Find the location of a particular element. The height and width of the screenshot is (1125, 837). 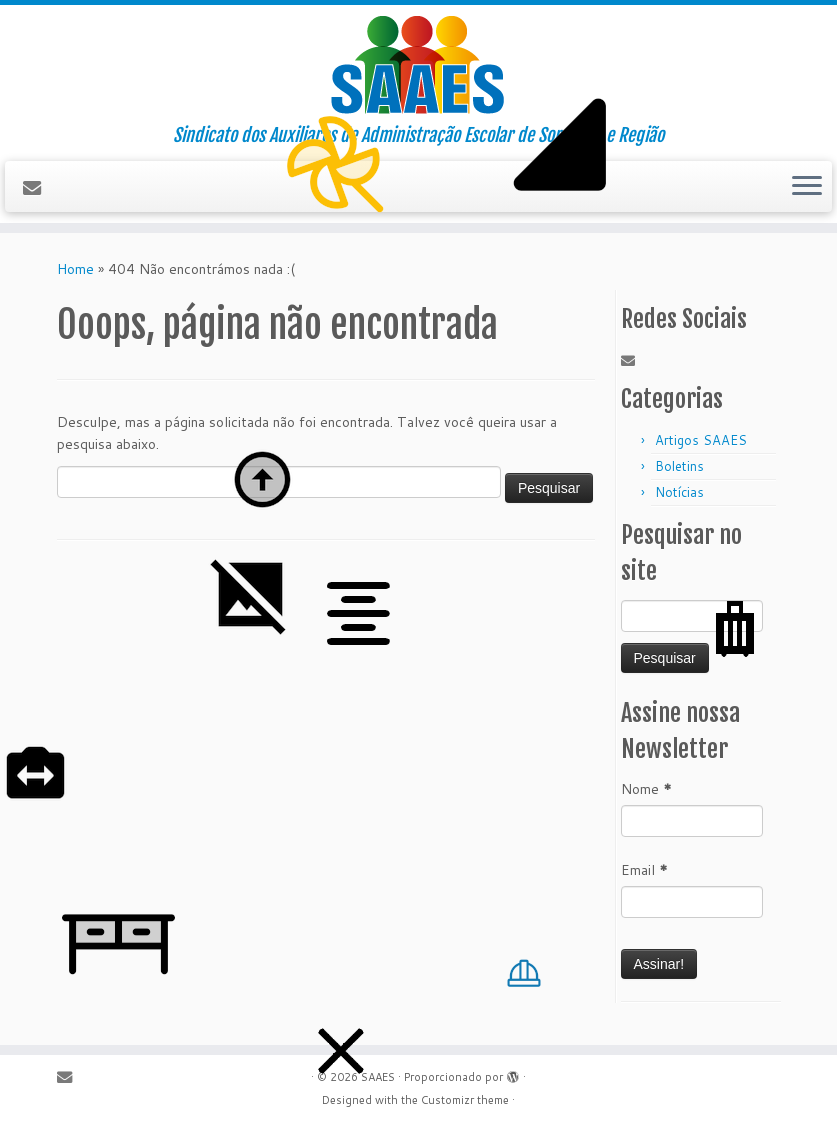

upload a file or content is located at coordinates (262, 479).